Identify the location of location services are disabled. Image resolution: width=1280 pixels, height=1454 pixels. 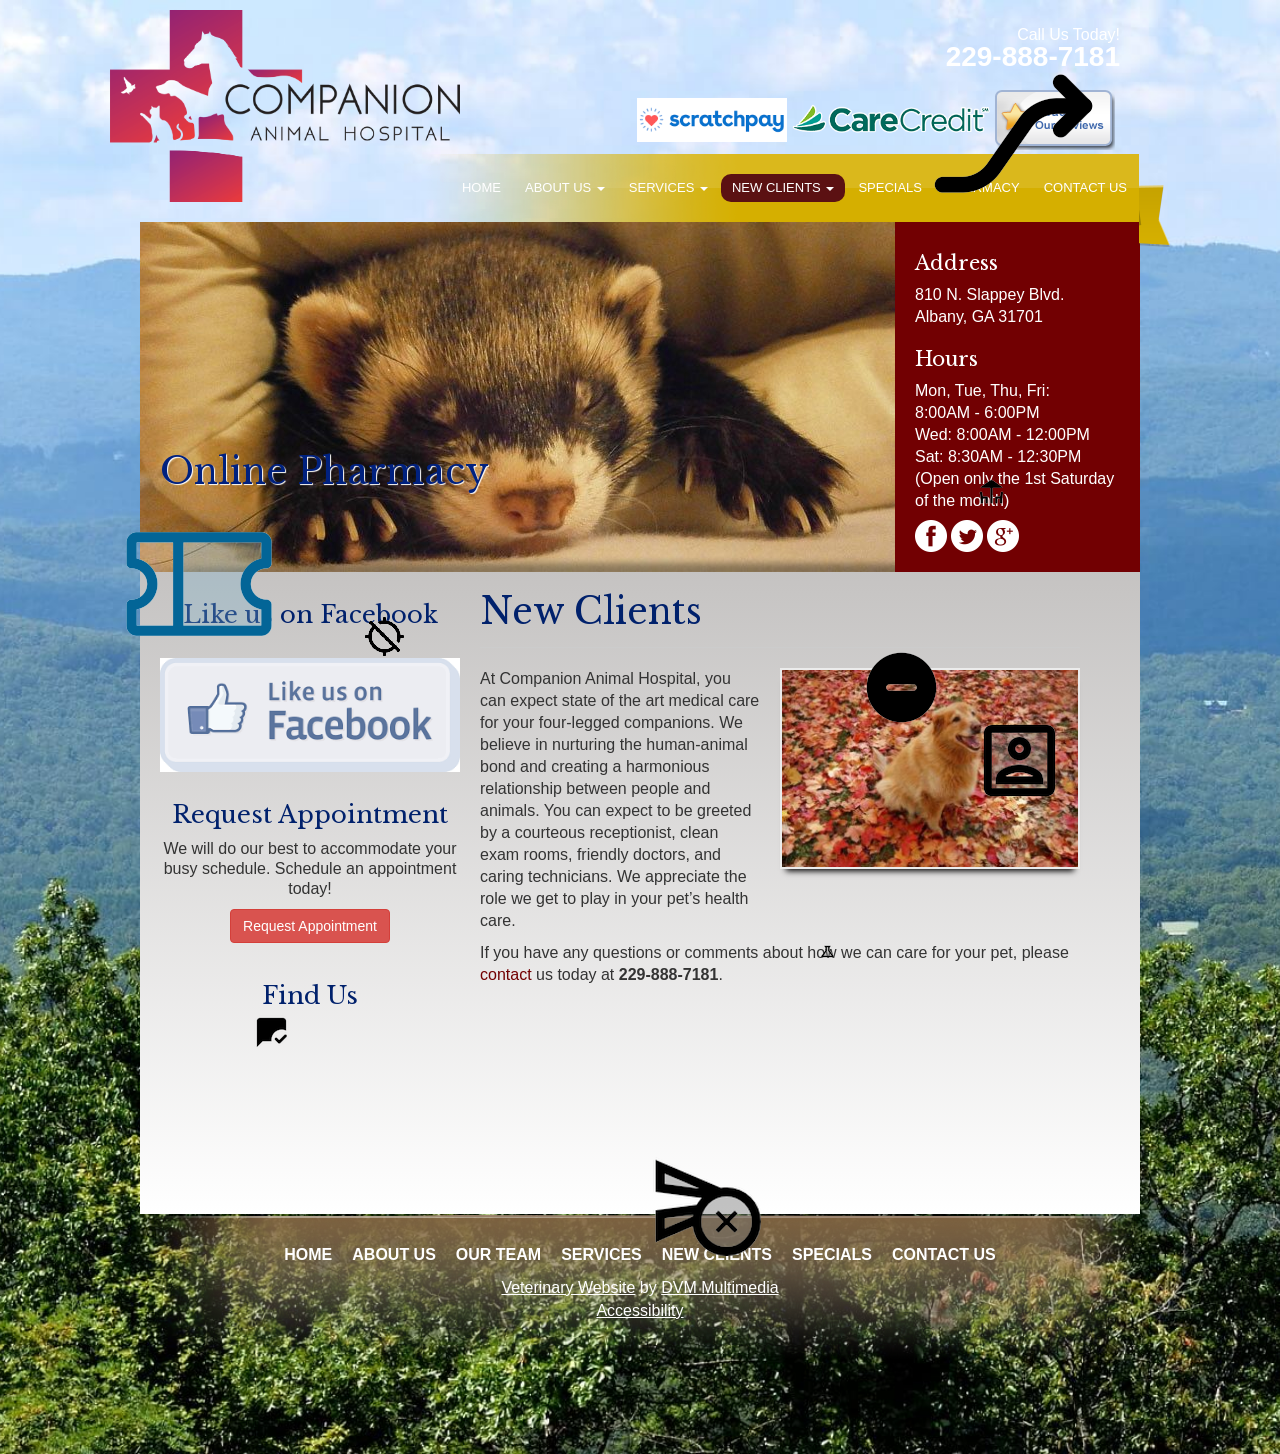
(384, 636).